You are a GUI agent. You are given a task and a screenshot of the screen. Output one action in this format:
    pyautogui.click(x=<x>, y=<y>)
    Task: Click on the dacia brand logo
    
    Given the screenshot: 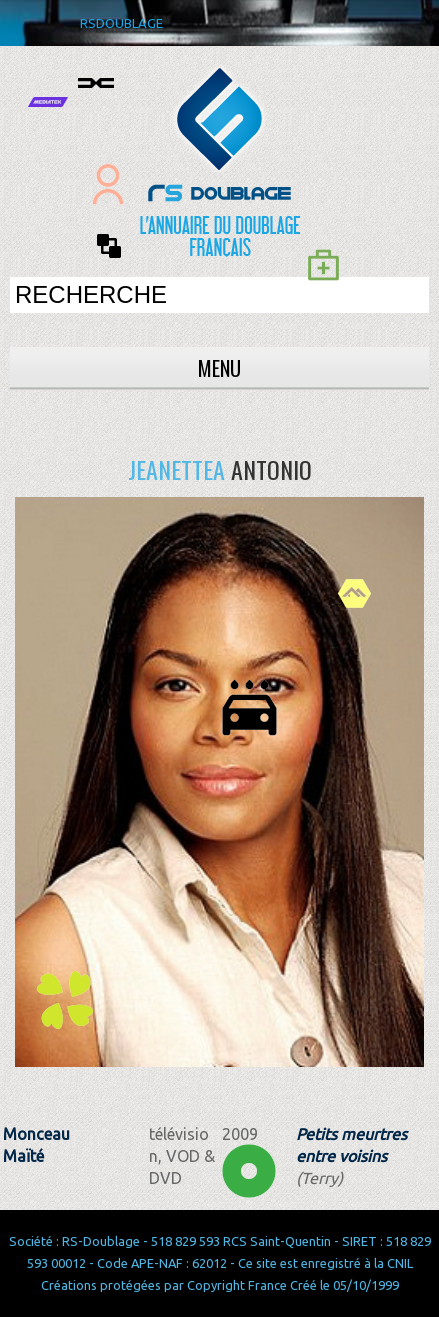 What is the action you would take?
    pyautogui.click(x=96, y=83)
    